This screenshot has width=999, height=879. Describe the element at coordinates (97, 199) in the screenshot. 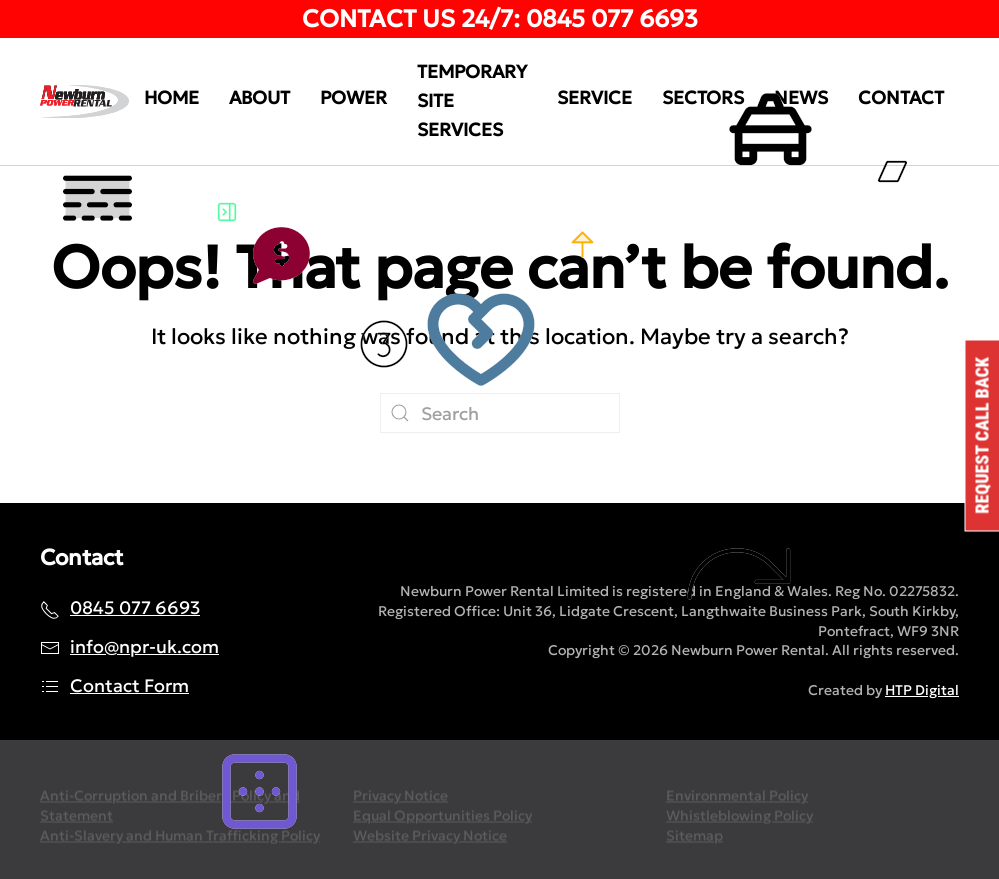

I see `apply a gradient effect to selected element` at that location.